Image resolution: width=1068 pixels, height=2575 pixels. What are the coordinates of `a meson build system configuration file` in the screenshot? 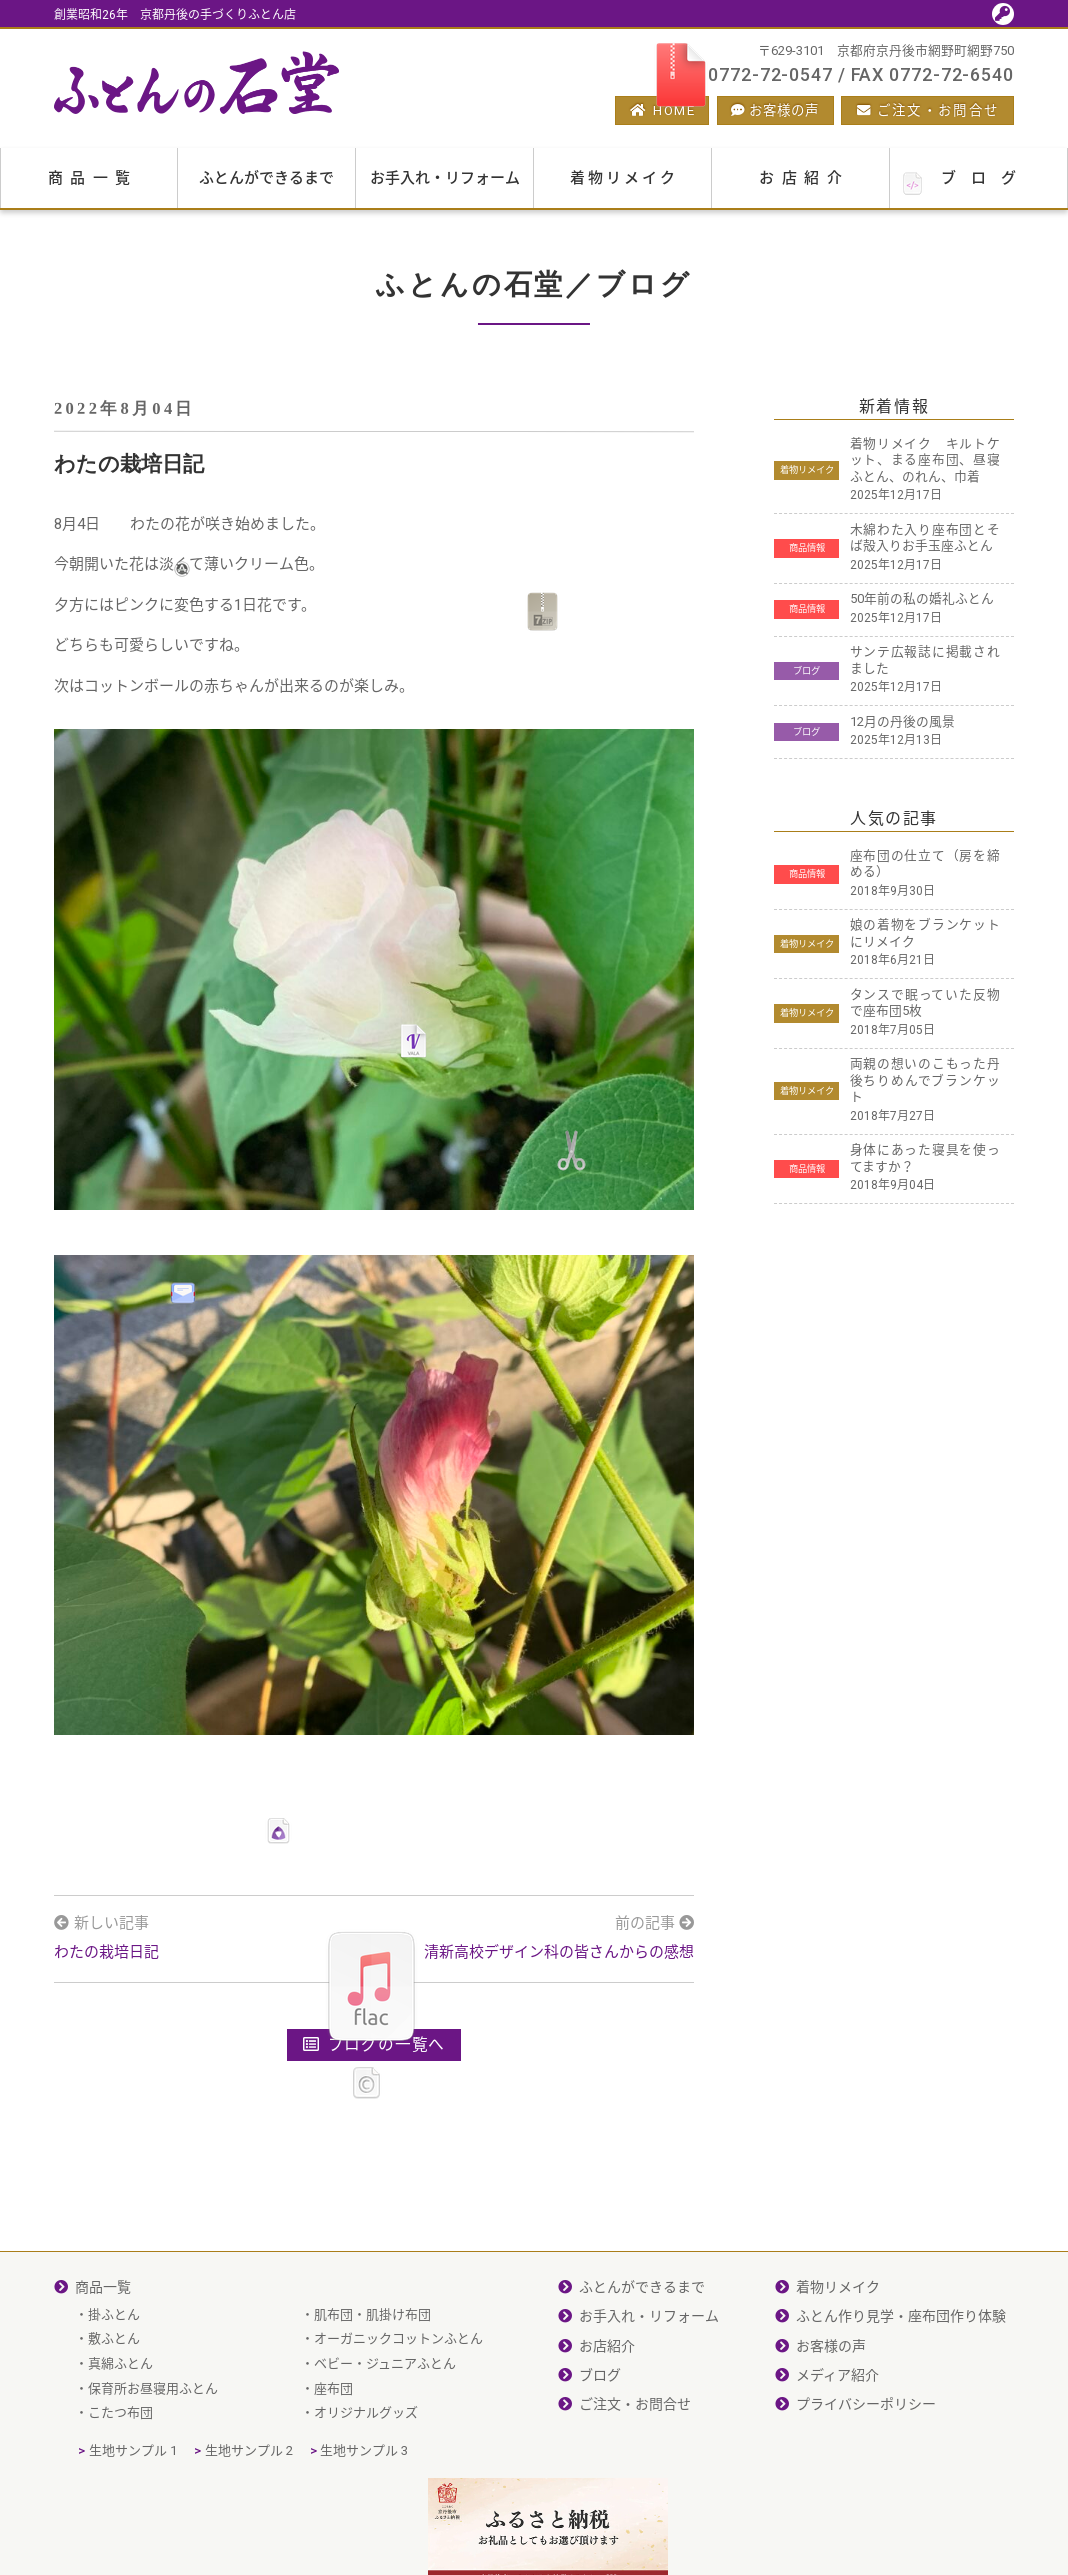 It's located at (278, 1830).